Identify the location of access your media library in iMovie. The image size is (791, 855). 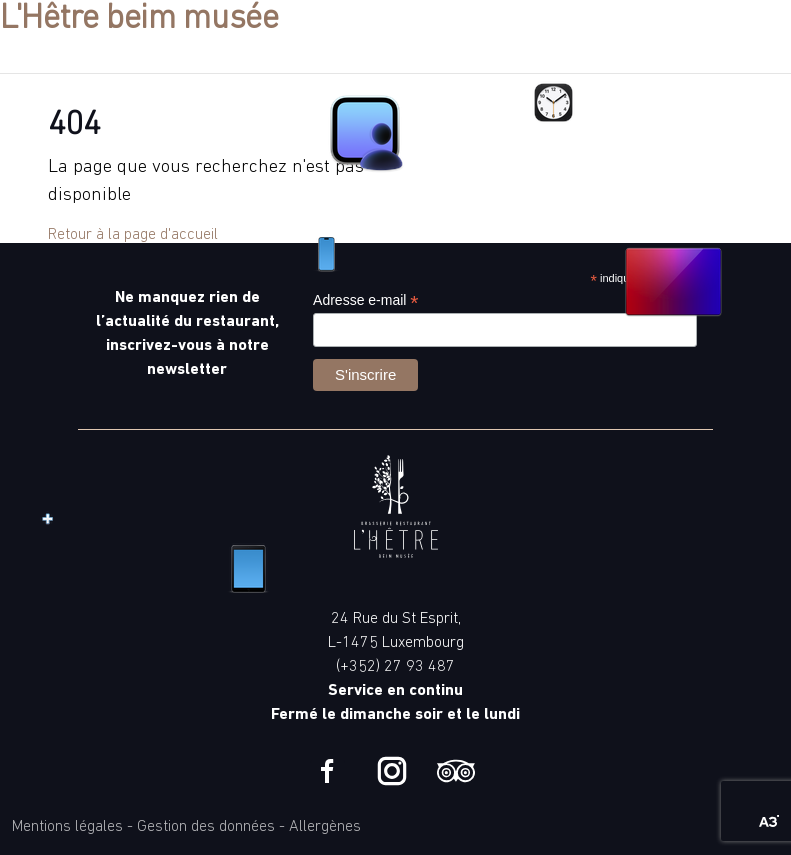
(673, 281).